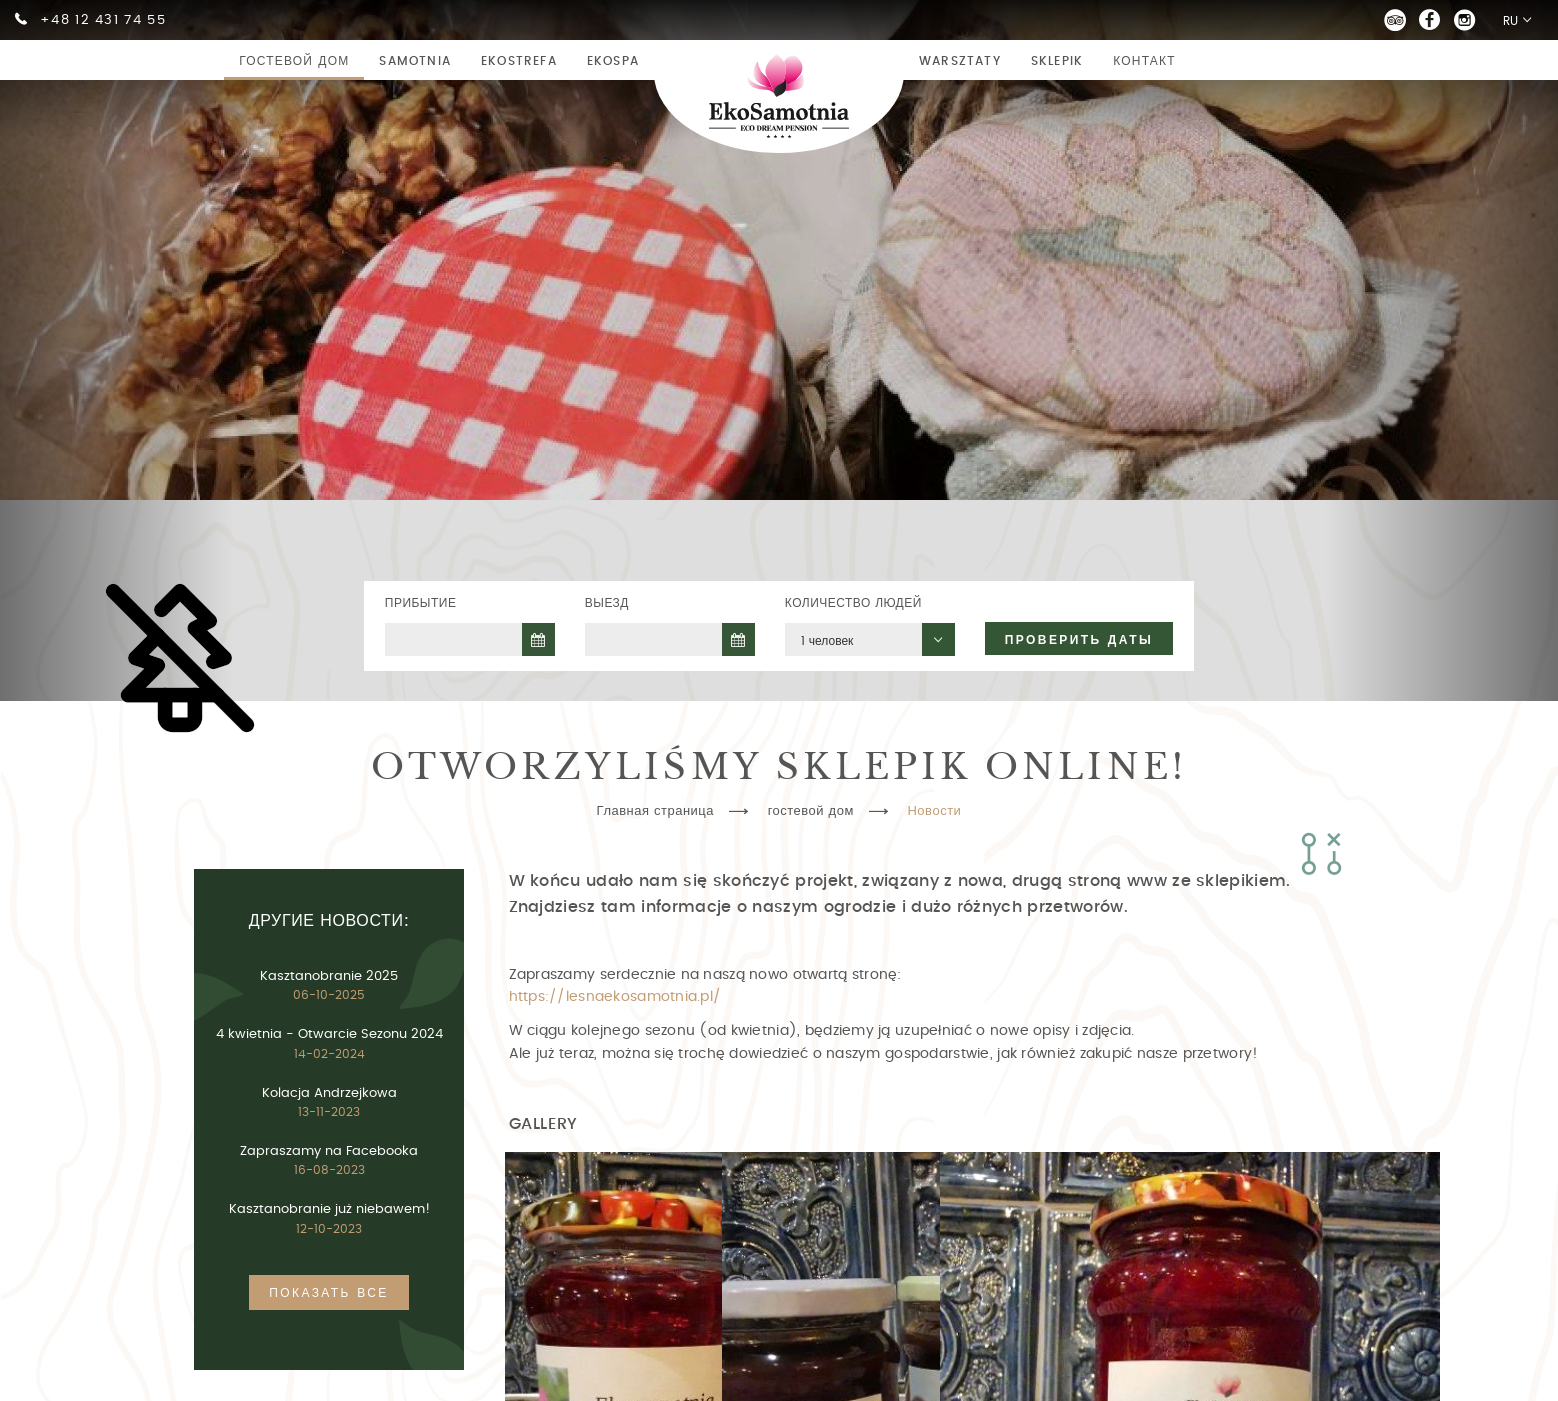 The width and height of the screenshot is (1558, 1401). I want to click on indicates a closed or rejected pull request, so click(1321, 852).